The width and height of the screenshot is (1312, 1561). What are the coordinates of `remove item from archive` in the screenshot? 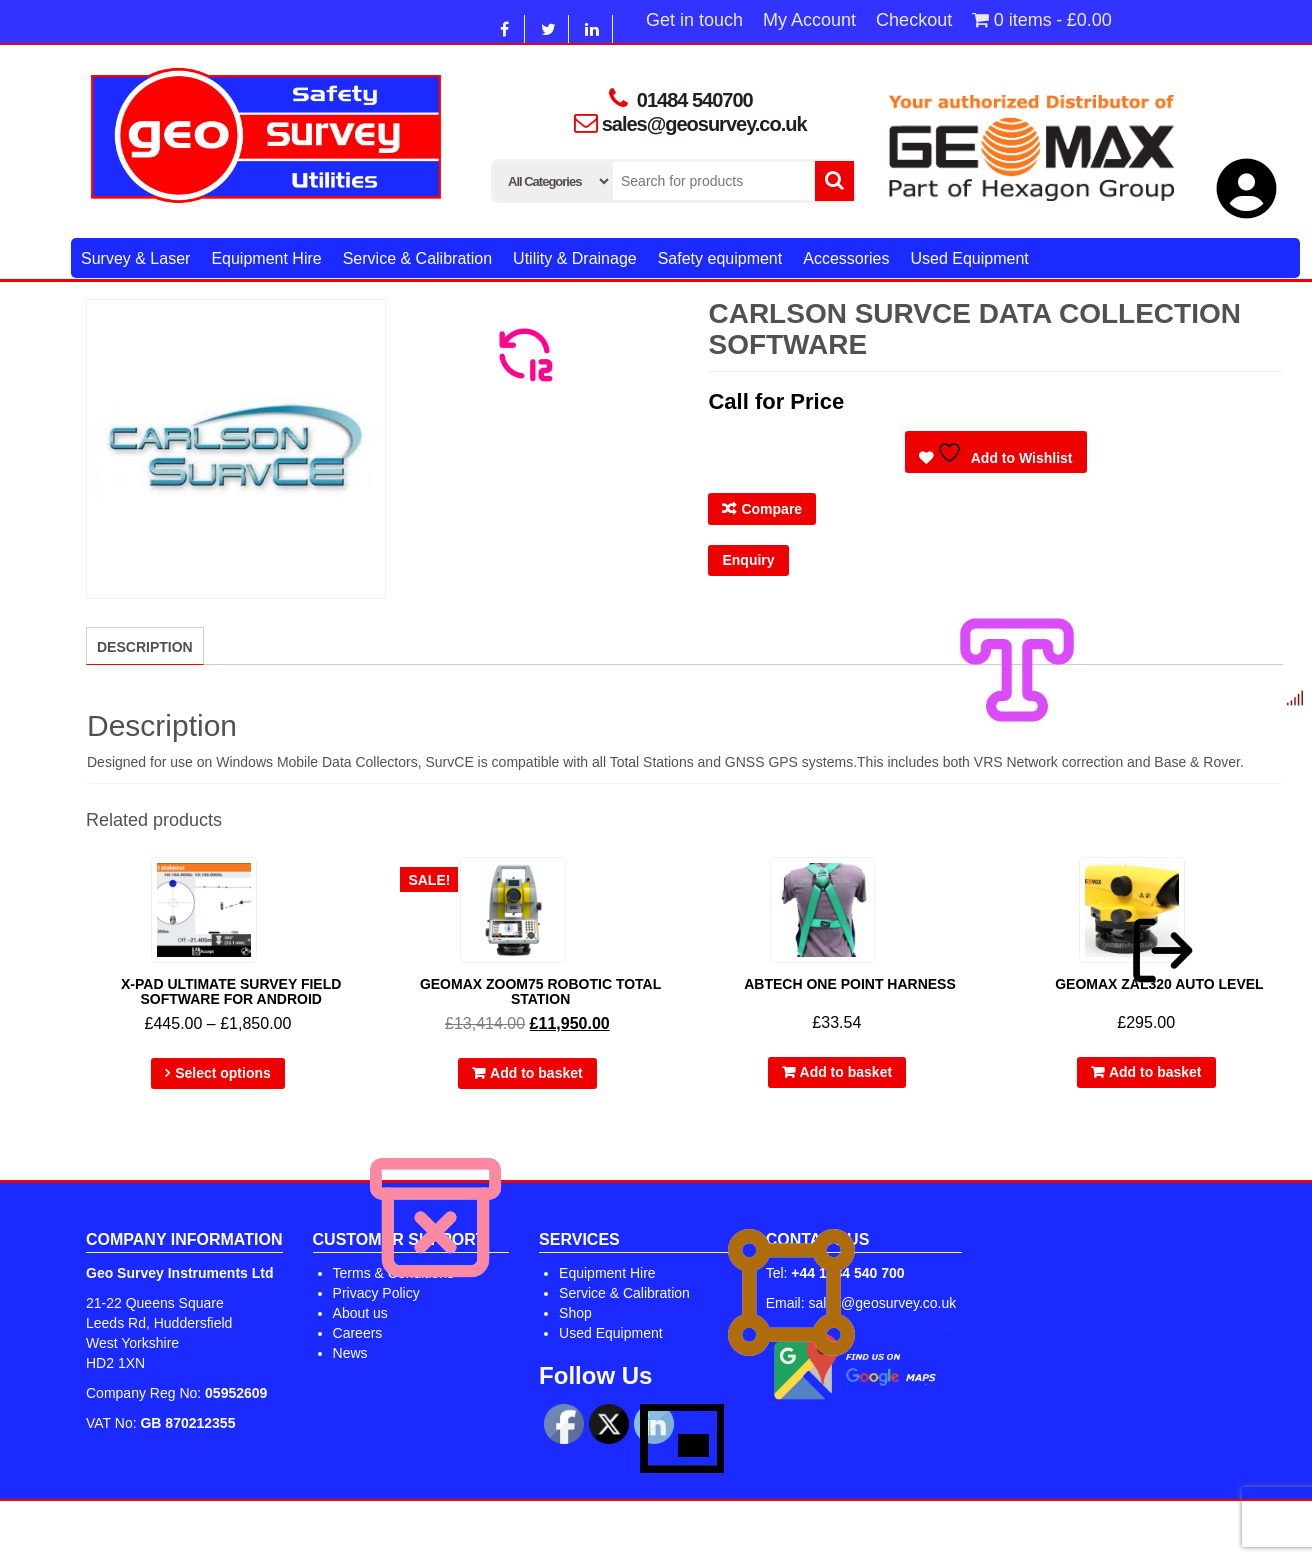 It's located at (435, 1217).